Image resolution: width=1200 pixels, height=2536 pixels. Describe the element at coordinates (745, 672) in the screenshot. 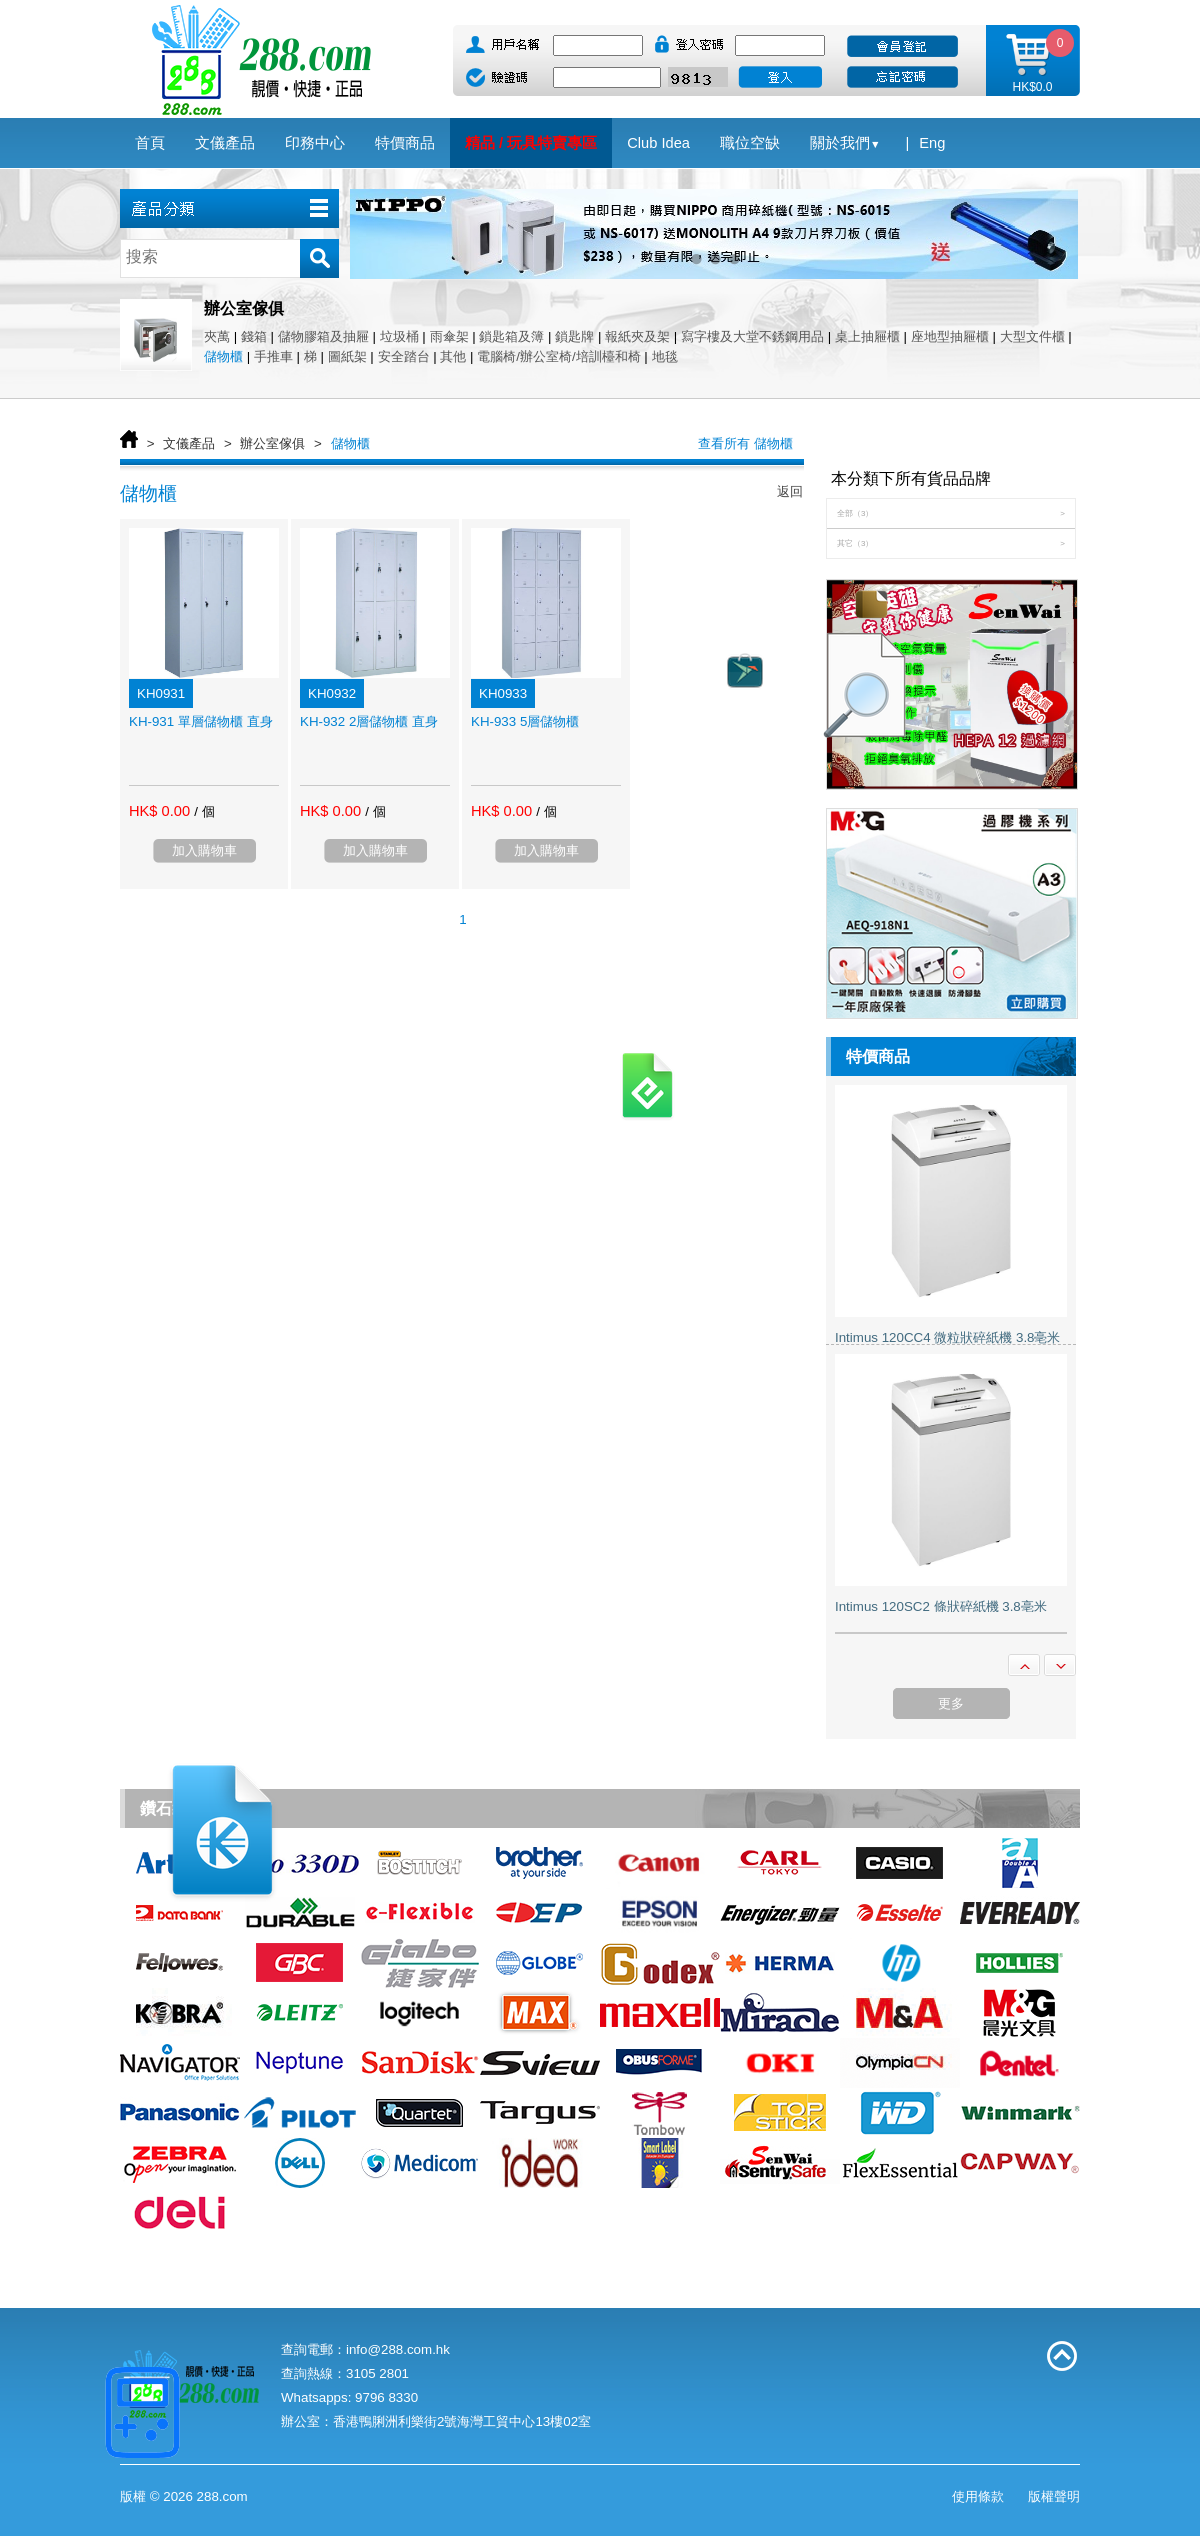

I see `open the snap store to browse and install applications` at that location.